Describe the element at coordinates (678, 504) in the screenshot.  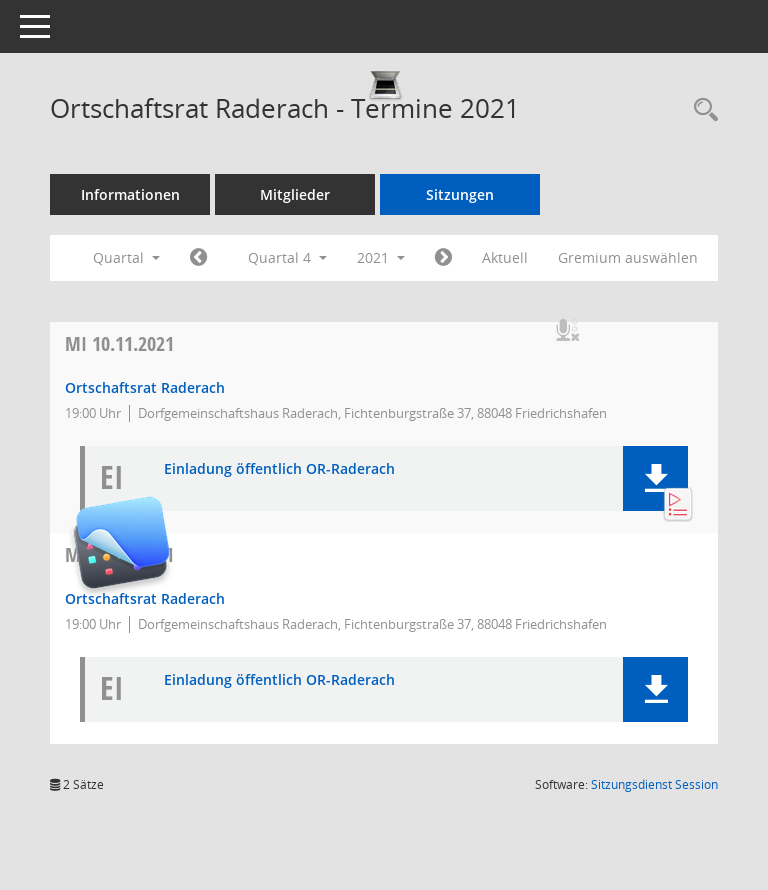
I see `an mp3 playlist file` at that location.